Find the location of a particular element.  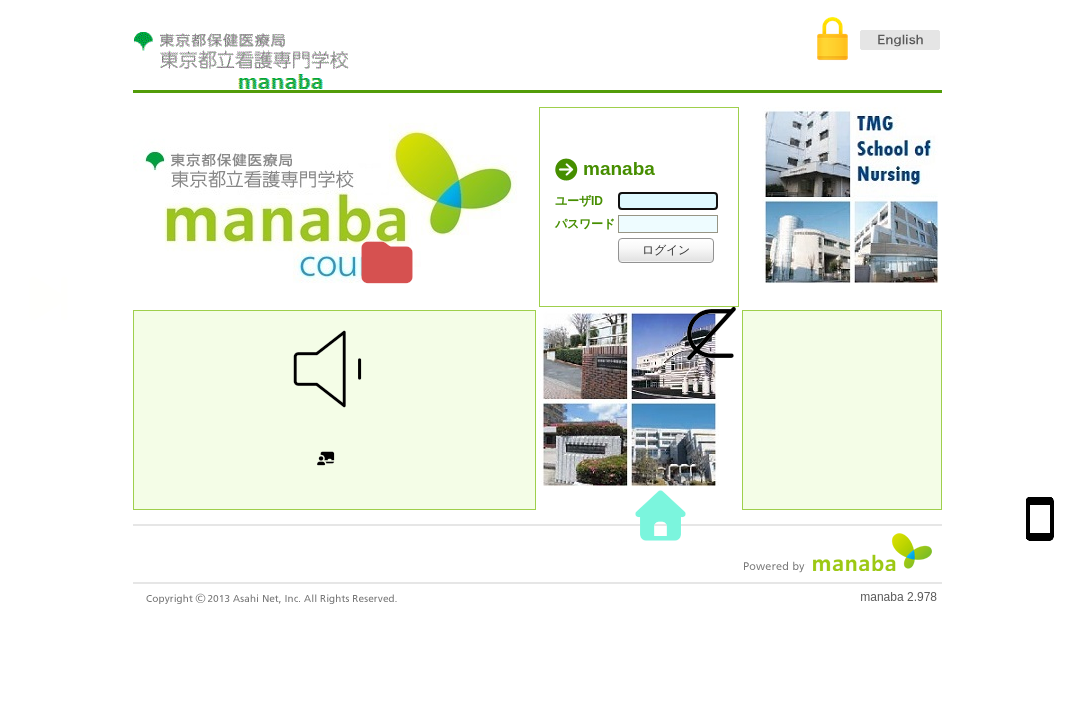

open folder to view contents is located at coordinates (387, 264).